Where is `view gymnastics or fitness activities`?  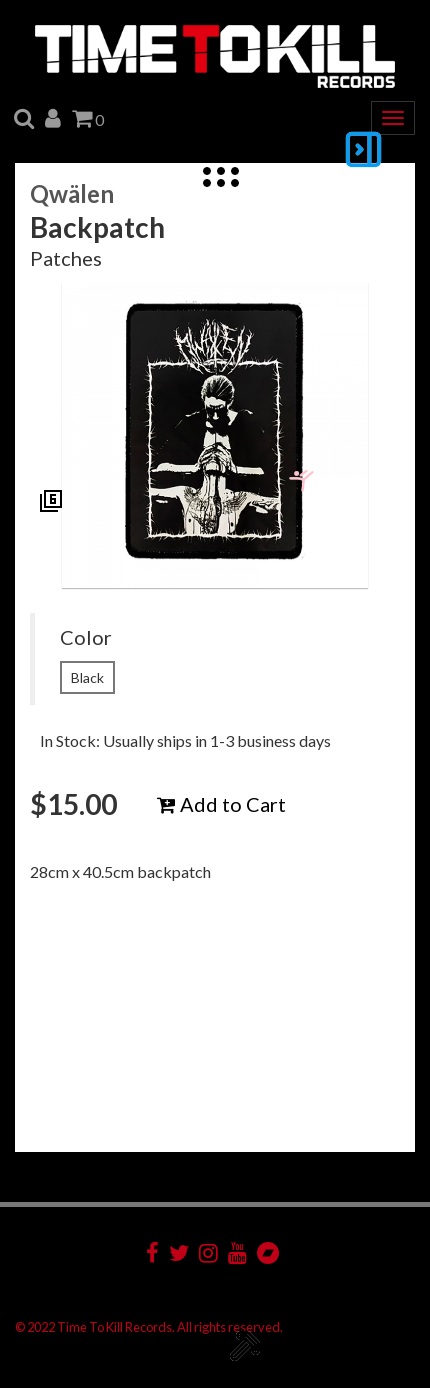 view gymnastics or fitness activities is located at coordinates (301, 479).